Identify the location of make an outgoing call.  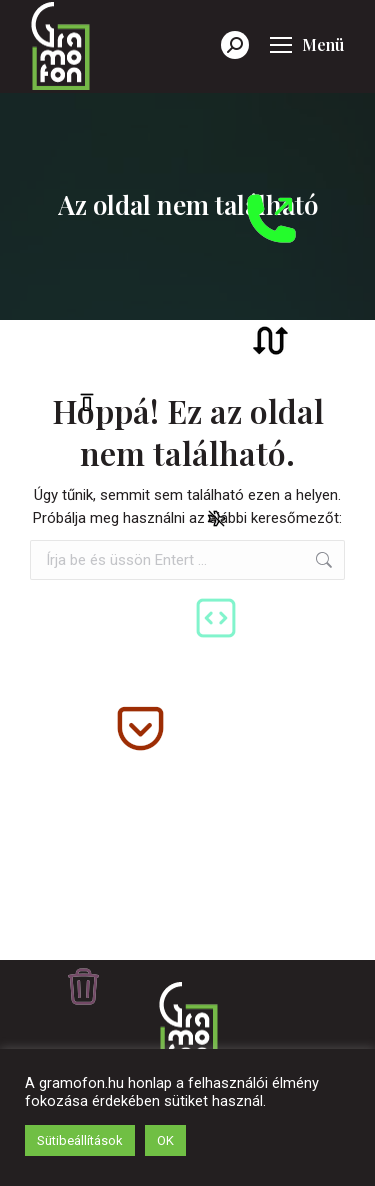
(271, 218).